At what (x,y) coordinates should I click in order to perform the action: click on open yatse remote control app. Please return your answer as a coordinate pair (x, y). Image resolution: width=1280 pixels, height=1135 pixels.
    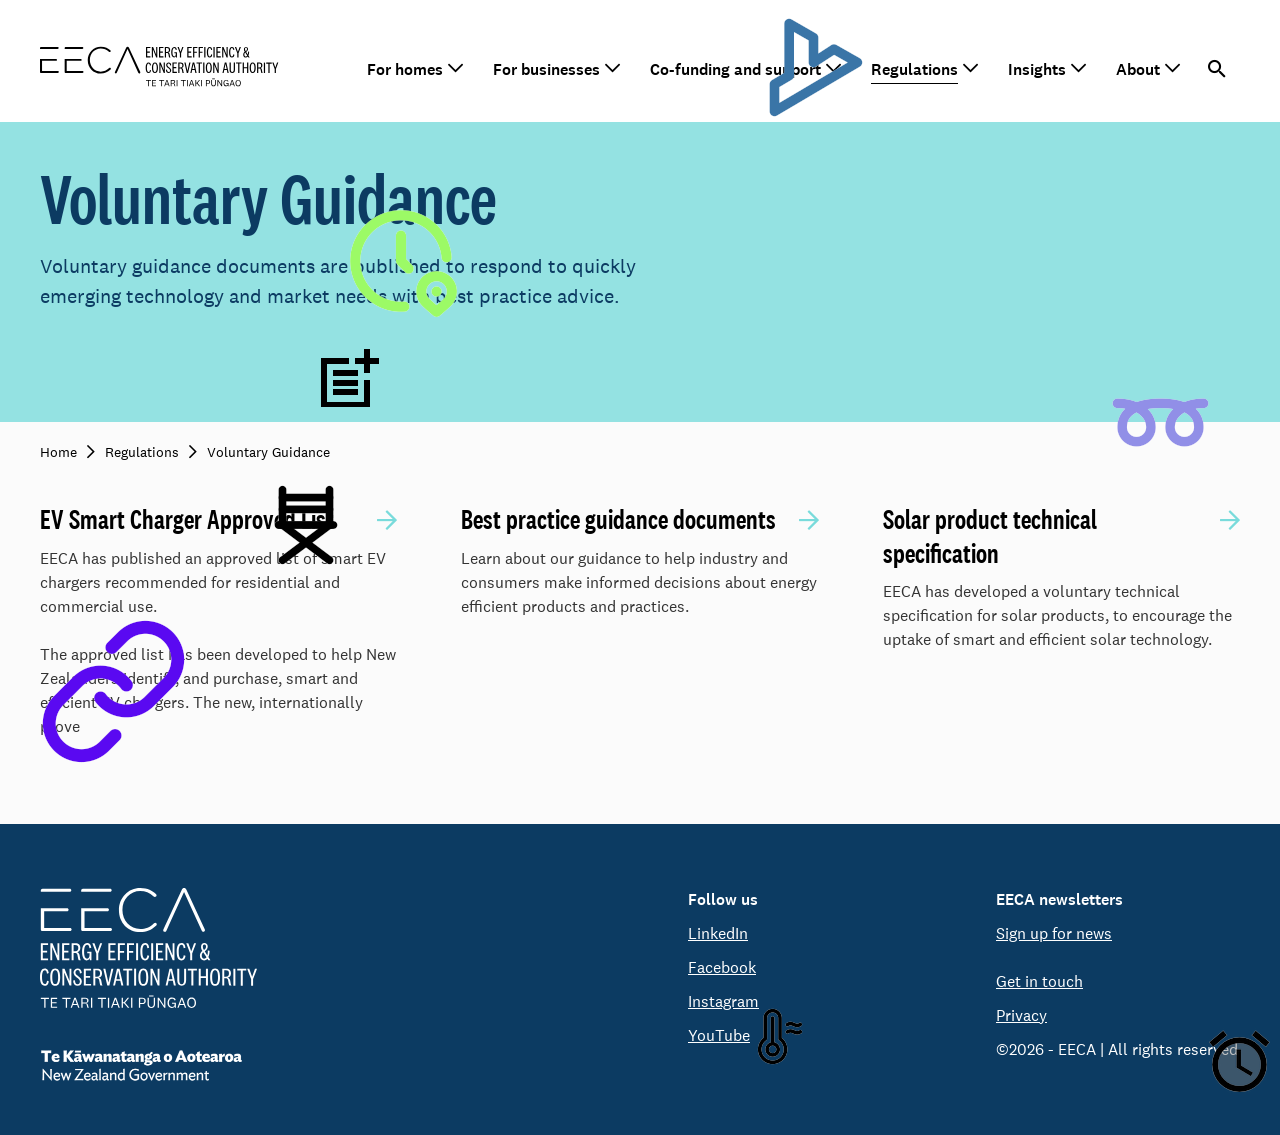
    Looking at the image, I should click on (813, 67).